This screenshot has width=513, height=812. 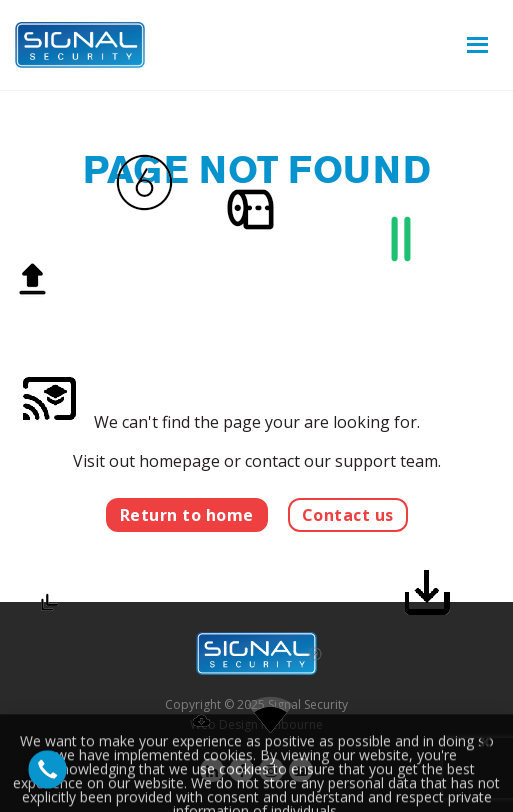 What do you see at coordinates (201, 720) in the screenshot?
I see `download file from cloud storage` at bounding box center [201, 720].